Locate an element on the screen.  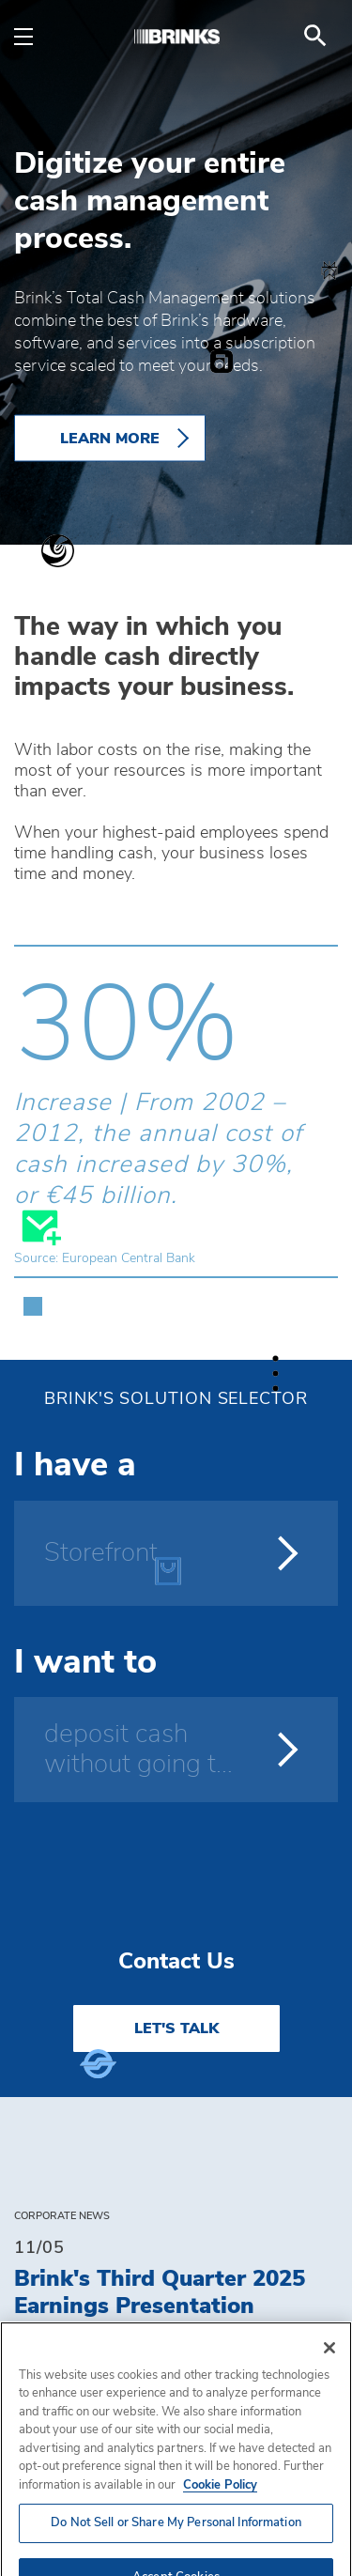
open deepin desktop environment settings is located at coordinates (57, 550).